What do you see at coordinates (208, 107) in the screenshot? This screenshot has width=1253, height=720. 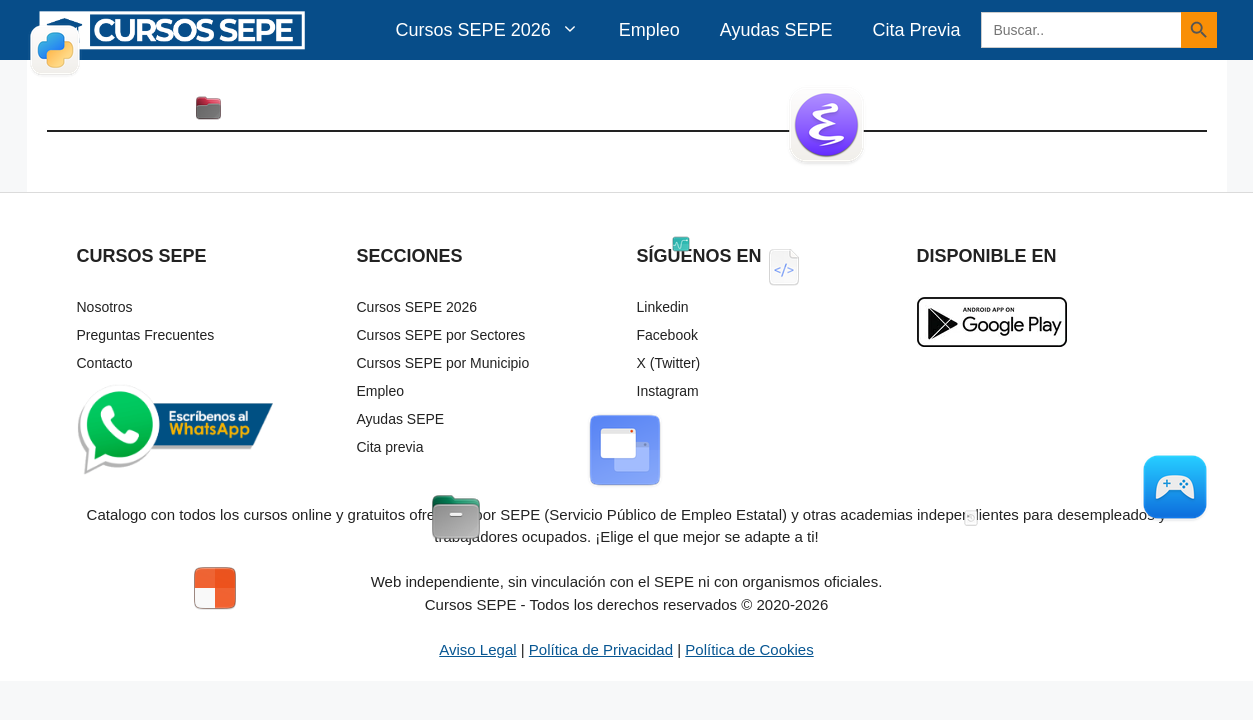 I see `indicates an open or active folder` at bounding box center [208, 107].